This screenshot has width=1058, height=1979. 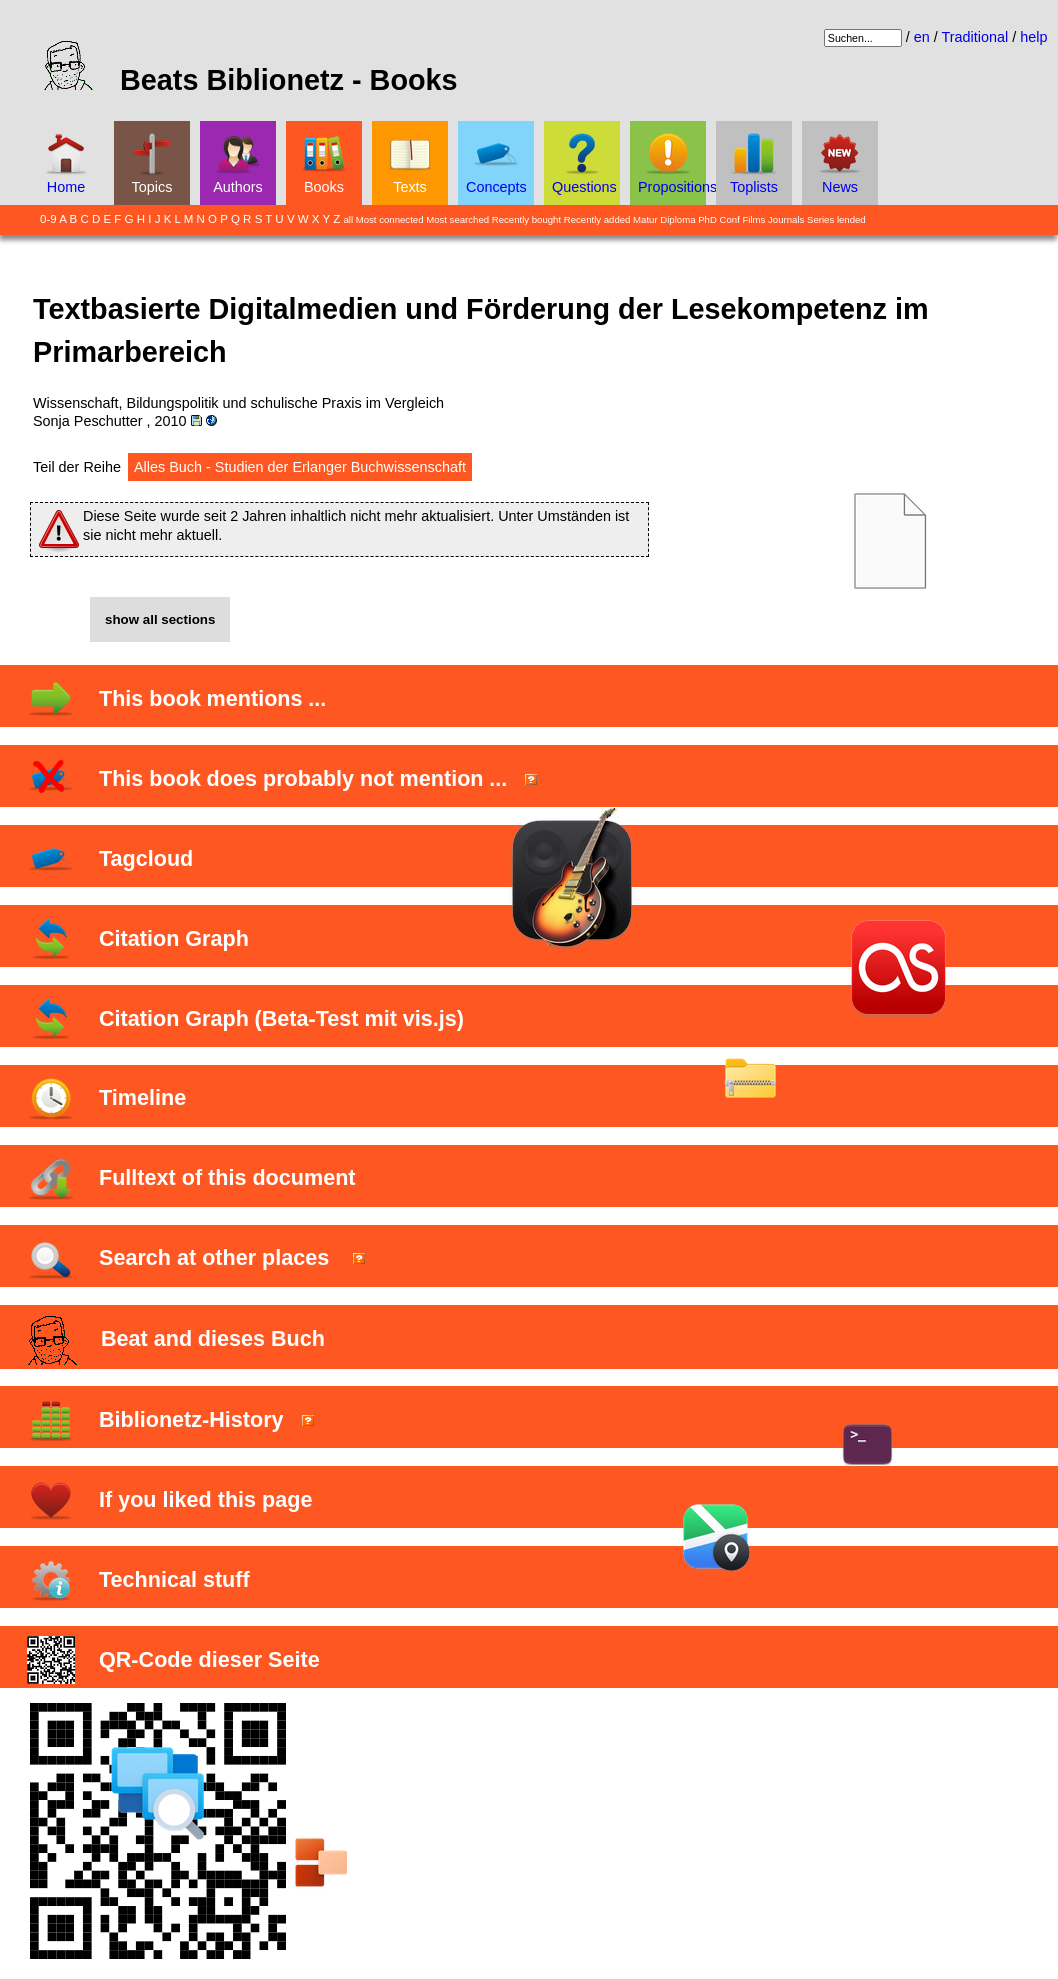 What do you see at coordinates (867, 1444) in the screenshot?
I see `open terminal application` at bounding box center [867, 1444].